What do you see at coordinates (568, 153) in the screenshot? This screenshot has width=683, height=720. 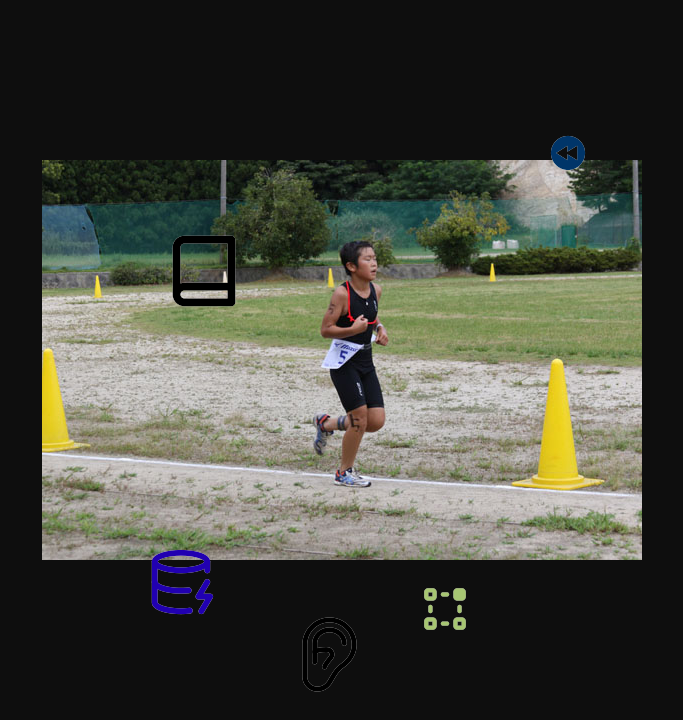 I see `rewind or skip to previous track` at bounding box center [568, 153].